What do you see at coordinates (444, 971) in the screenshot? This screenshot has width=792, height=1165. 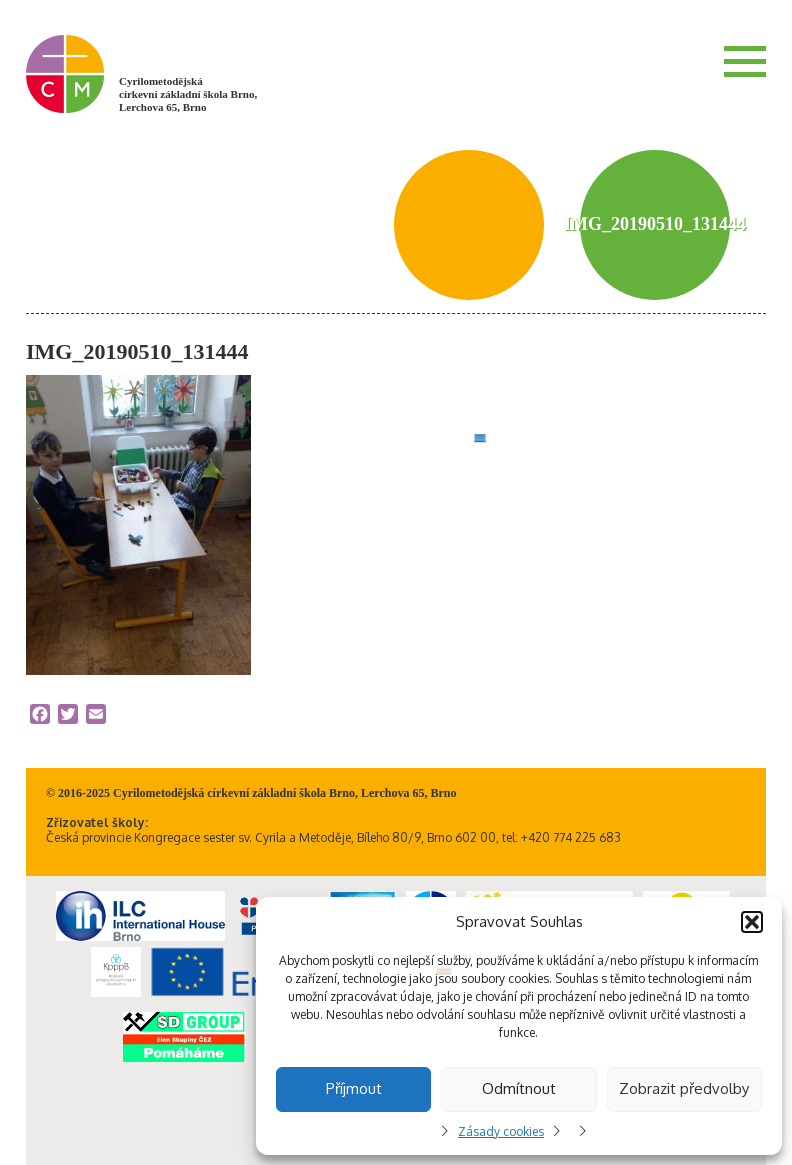 I see `bluetooth keyboard connected` at bounding box center [444, 971].